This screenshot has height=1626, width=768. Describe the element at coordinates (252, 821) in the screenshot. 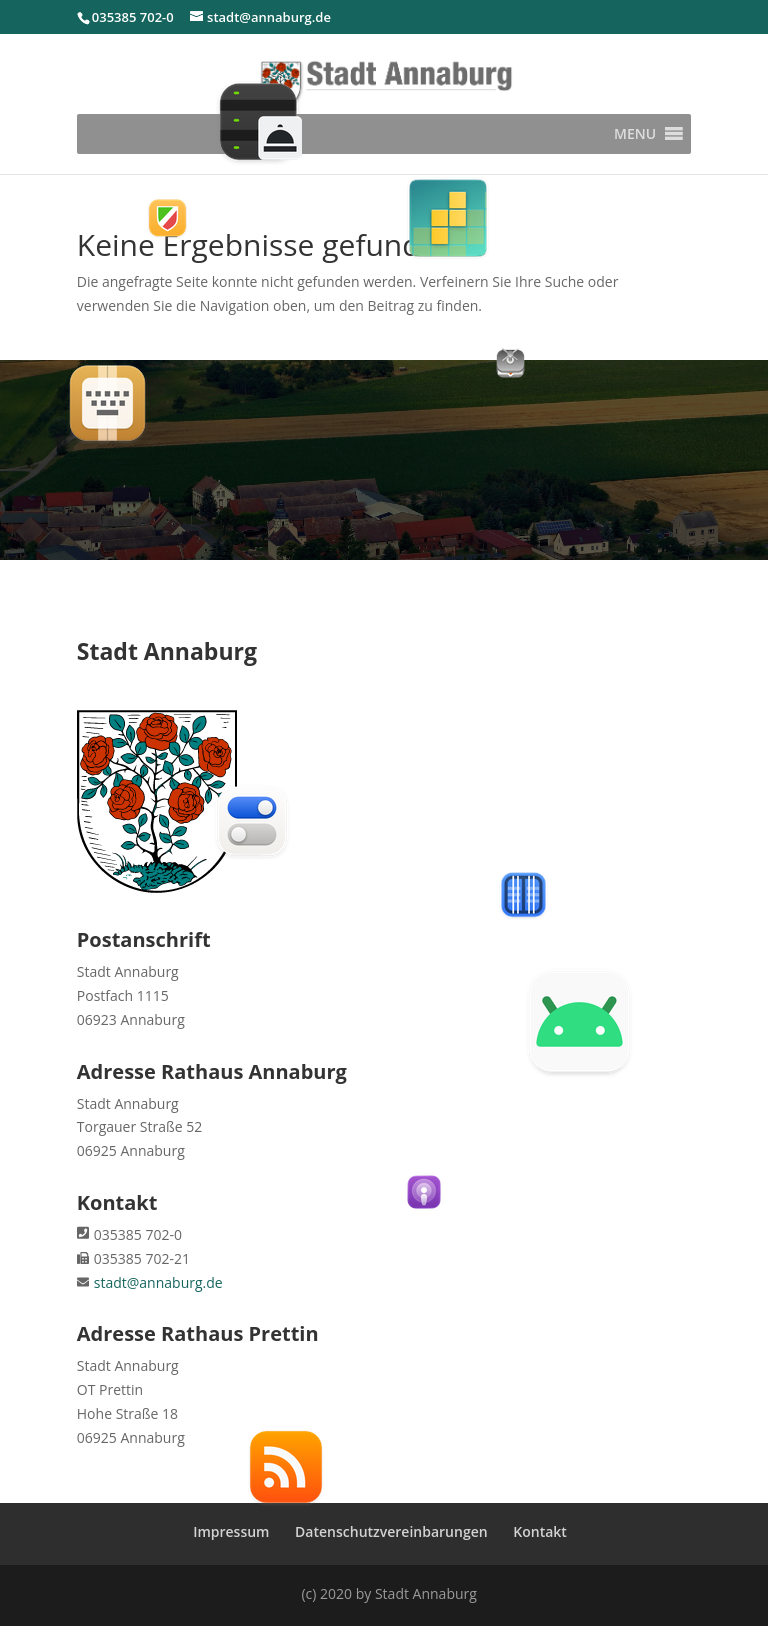

I see `open gnome tweaks to customize system settings` at that location.